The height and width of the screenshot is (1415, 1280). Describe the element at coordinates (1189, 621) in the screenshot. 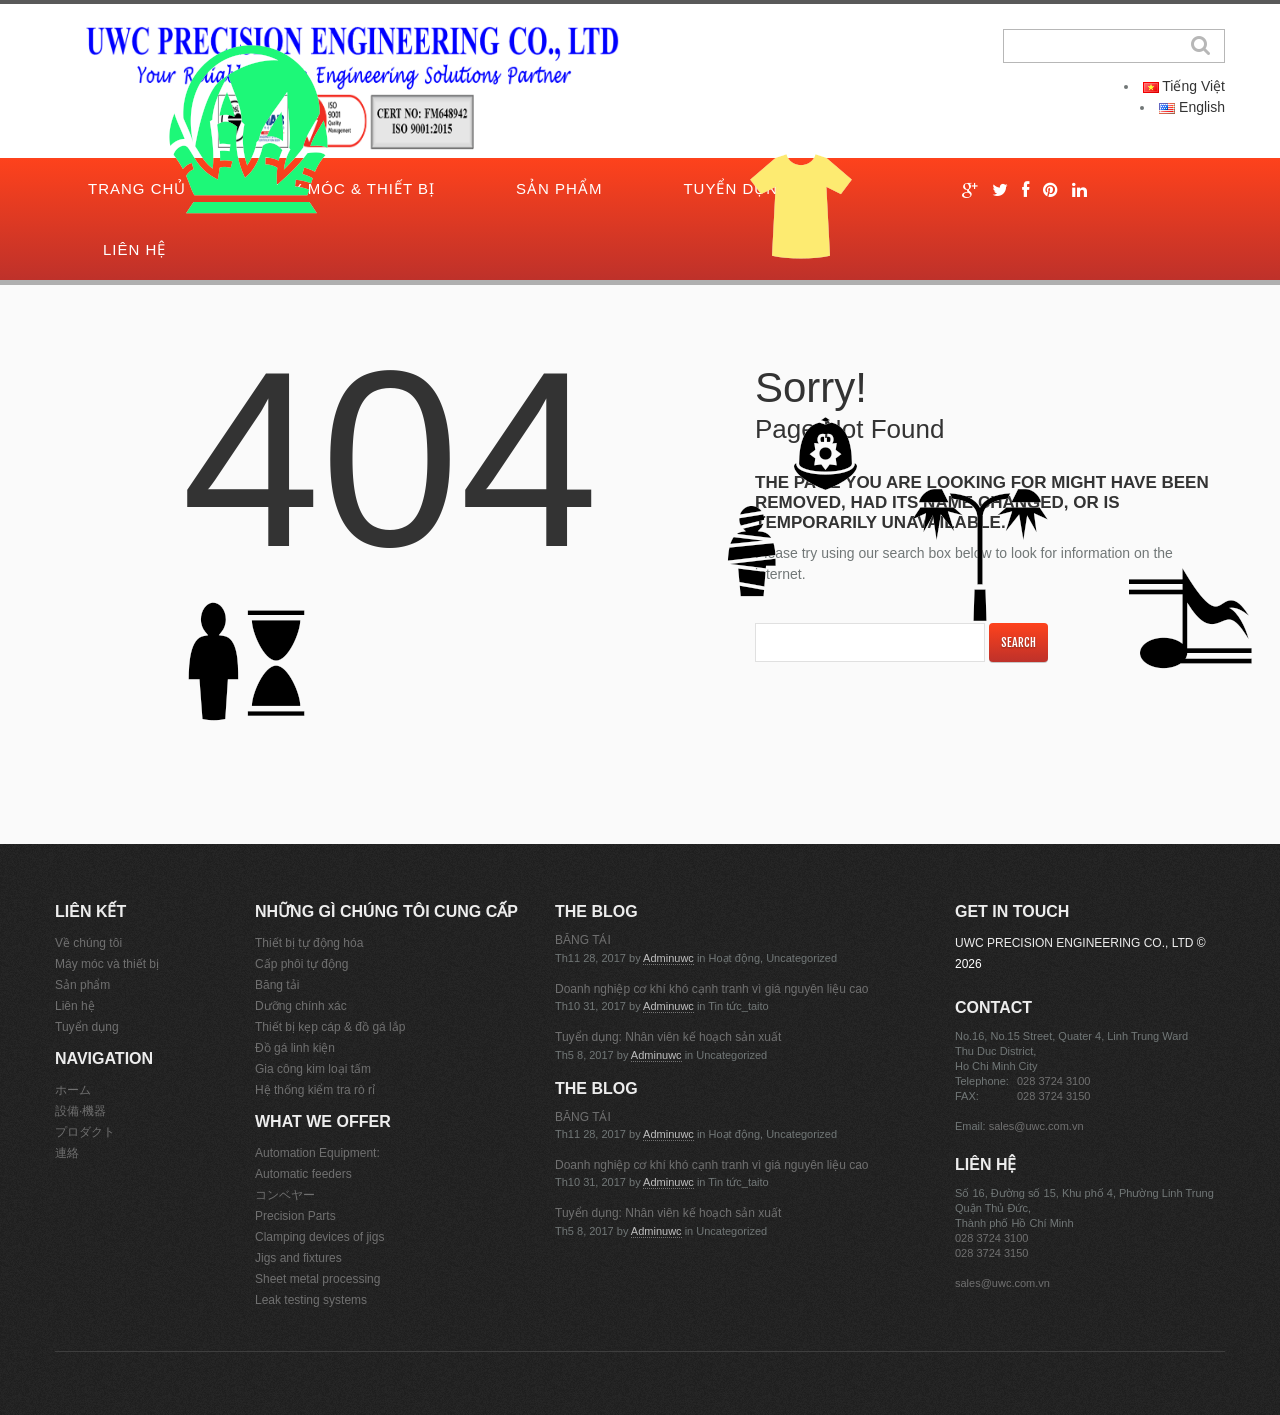

I see `adjust audio pitch settings` at that location.